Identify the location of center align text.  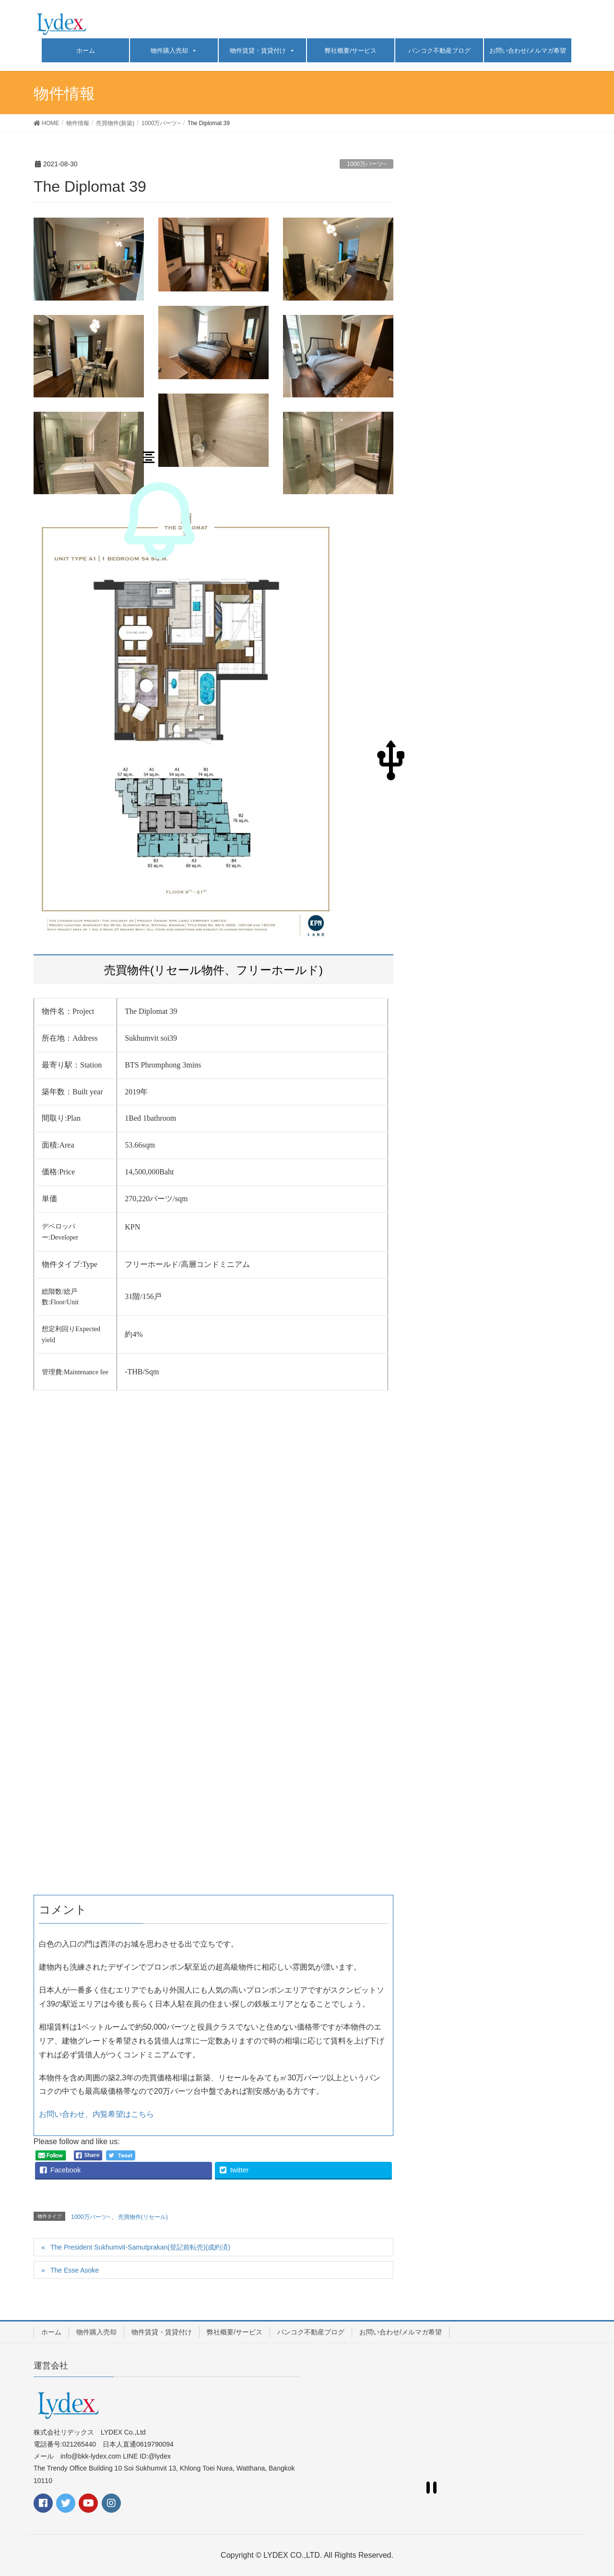
(149, 457).